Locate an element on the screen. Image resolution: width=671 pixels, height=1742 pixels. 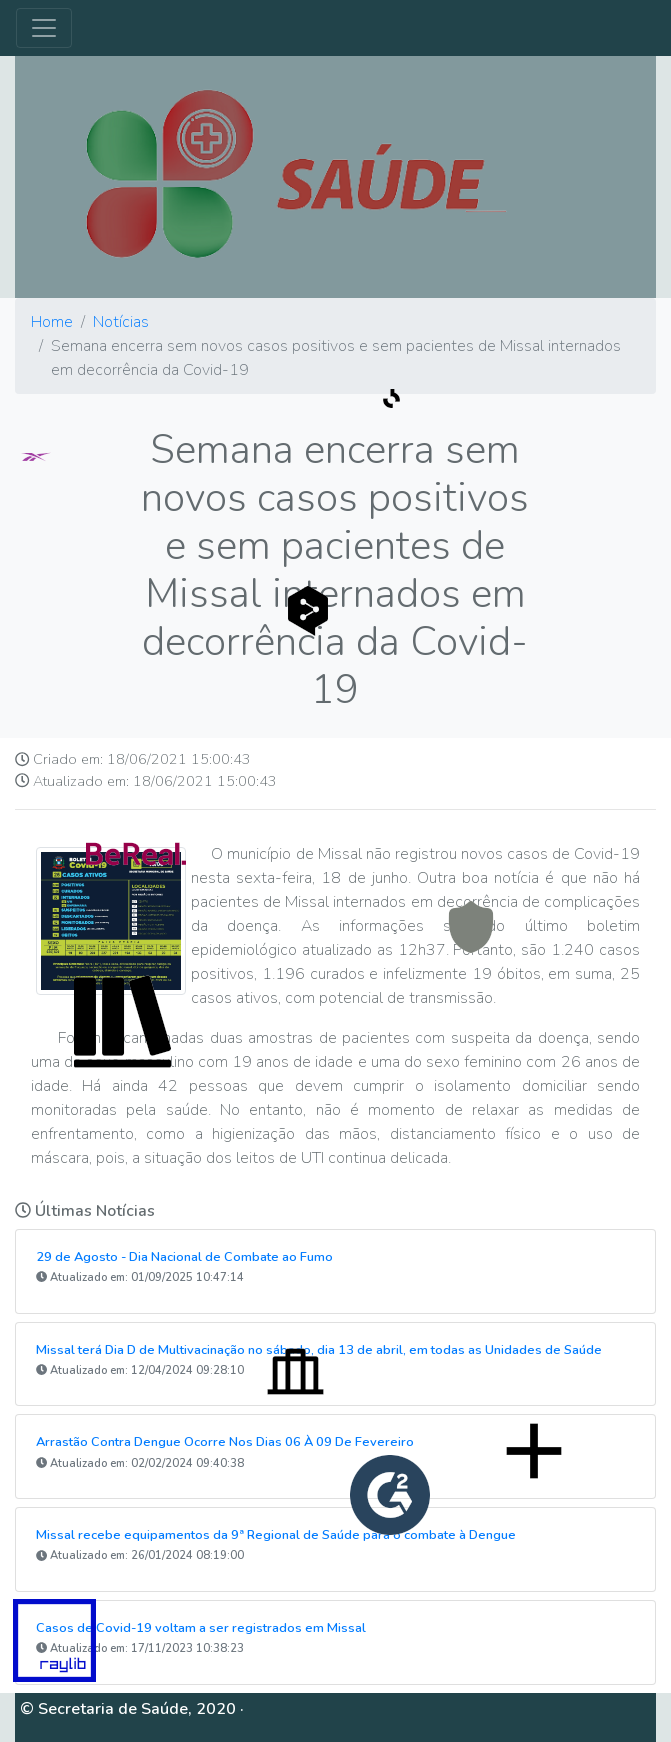
open the StoryGraph app is located at coordinates (122, 1021).